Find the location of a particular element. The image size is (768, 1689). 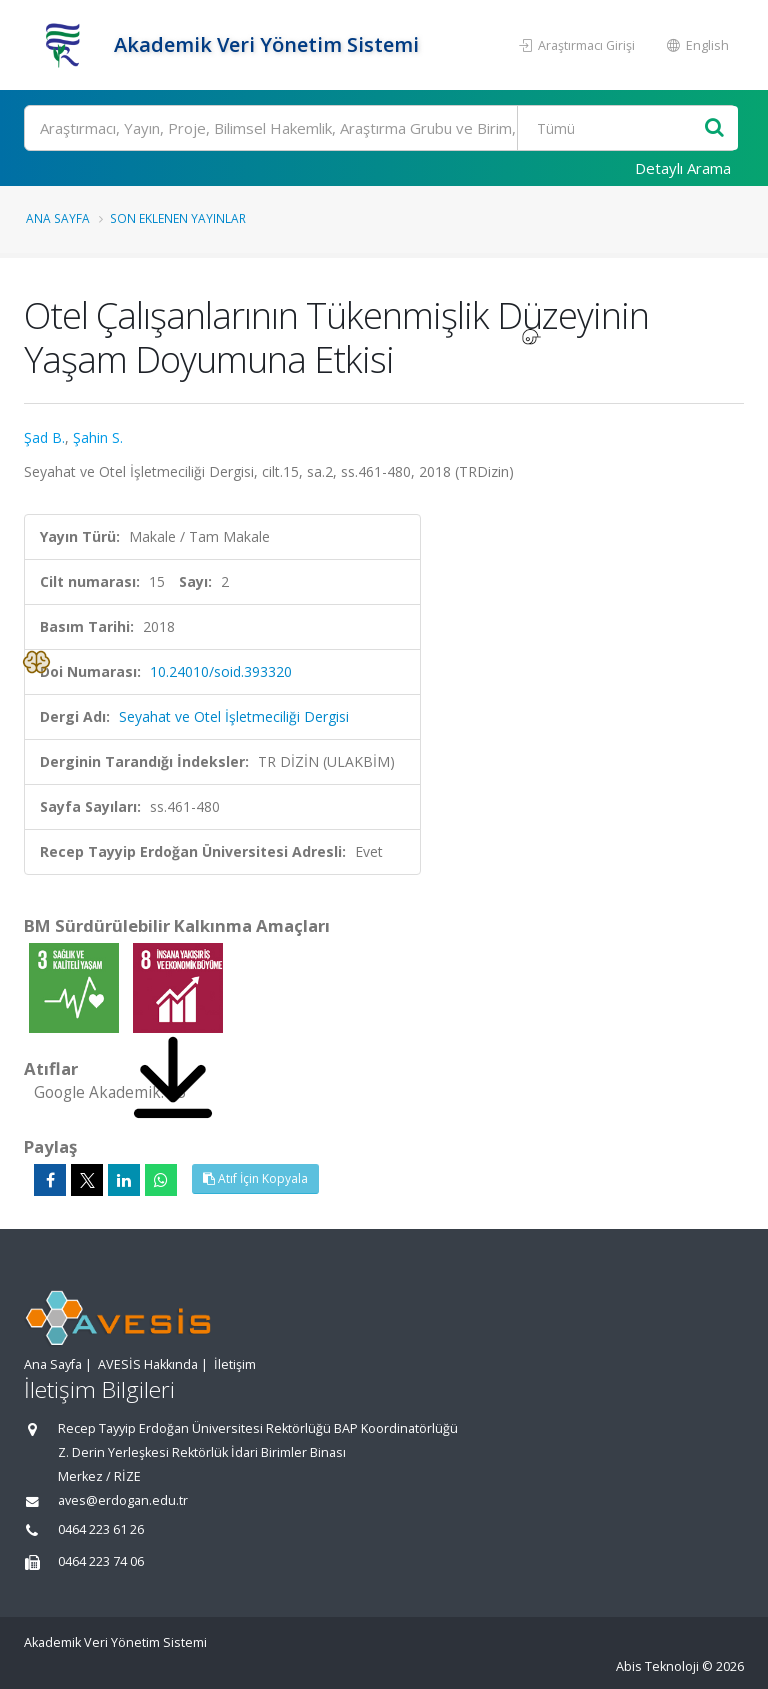

download a file or content is located at coordinates (173, 1079).